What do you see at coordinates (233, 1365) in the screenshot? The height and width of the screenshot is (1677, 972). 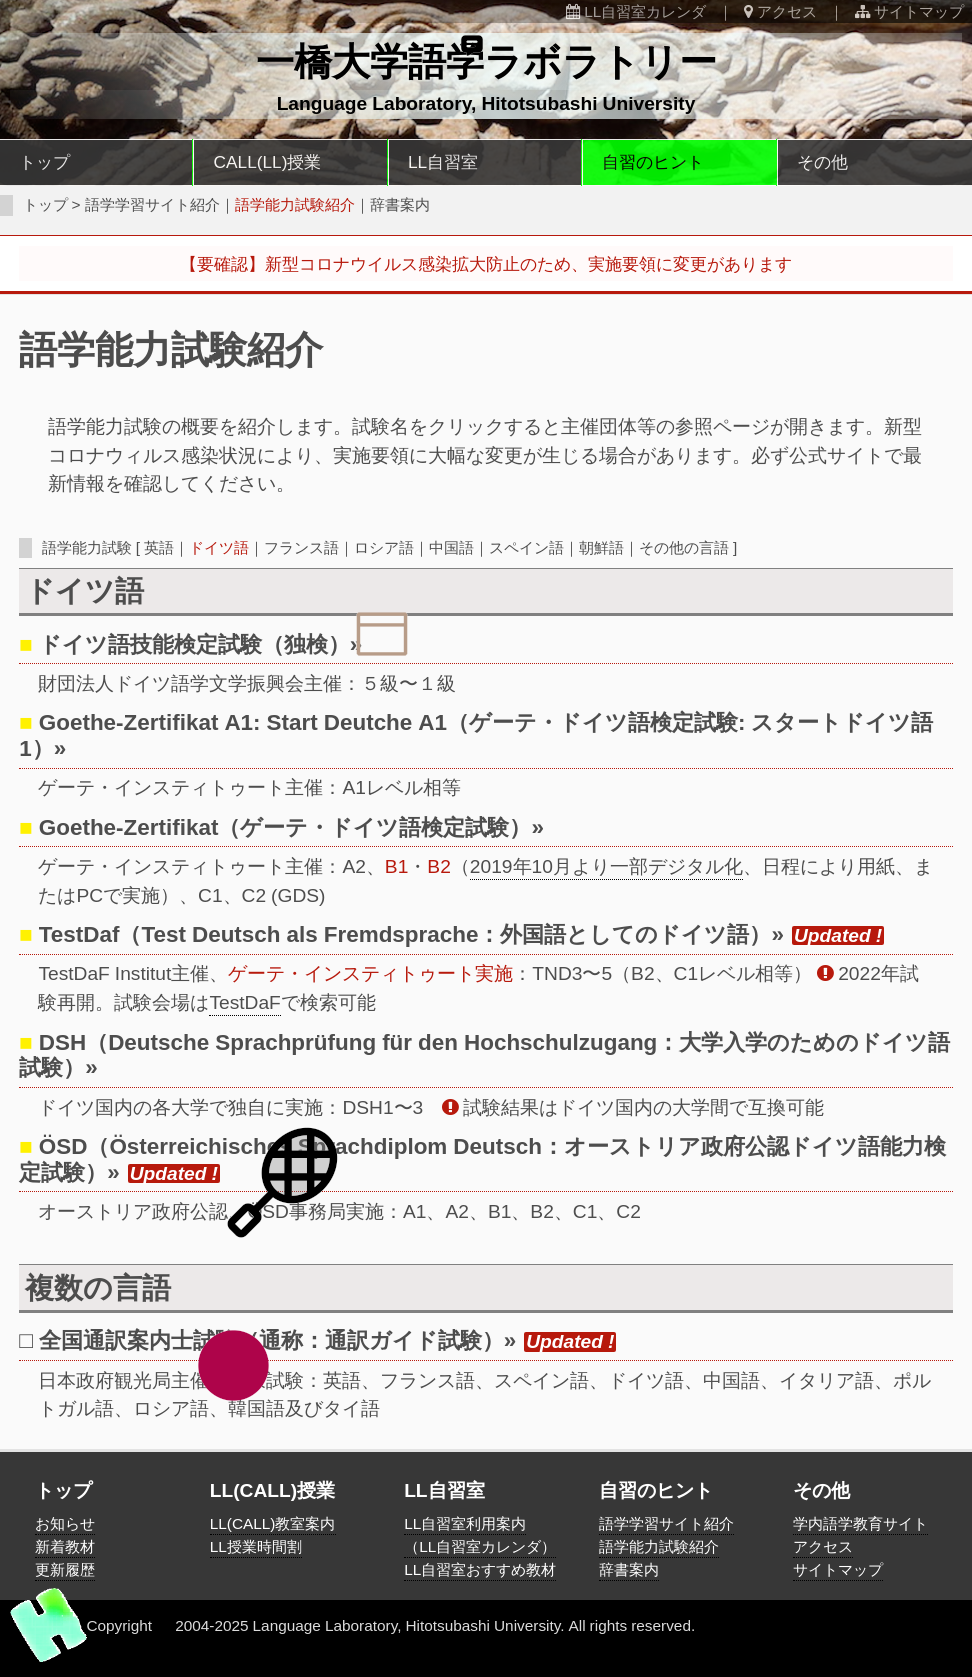 I see `indicates an unread notification or message` at bounding box center [233, 1365].